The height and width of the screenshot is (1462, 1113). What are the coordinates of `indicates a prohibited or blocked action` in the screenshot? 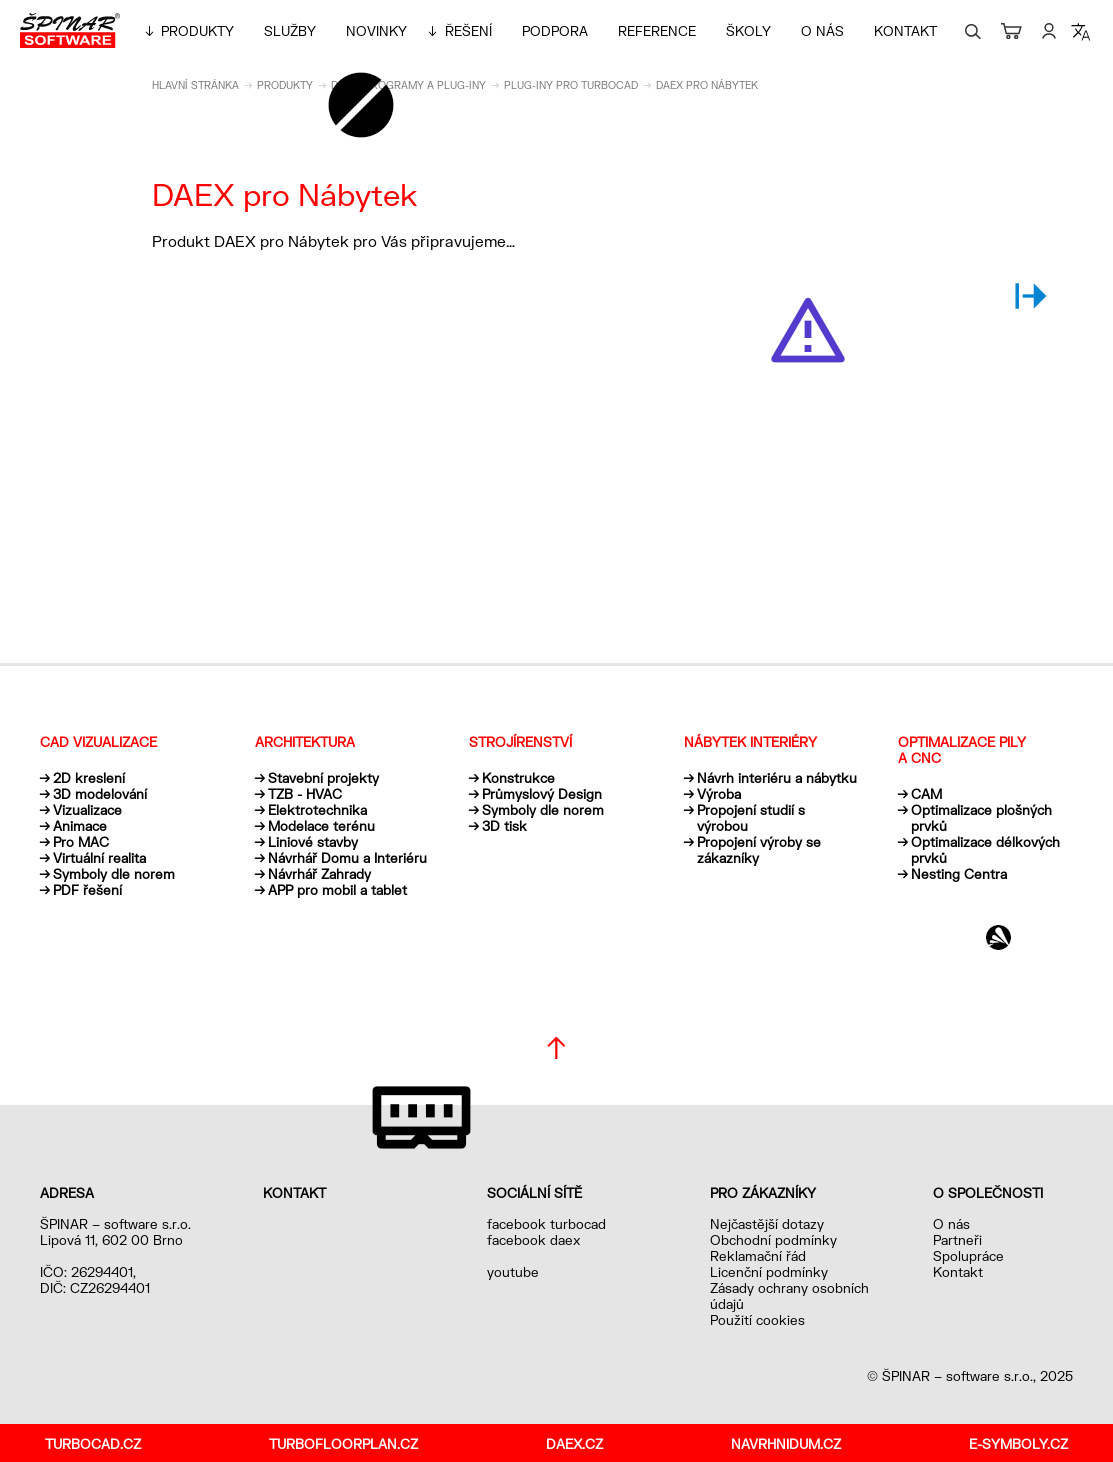 It's located at (361, 105).